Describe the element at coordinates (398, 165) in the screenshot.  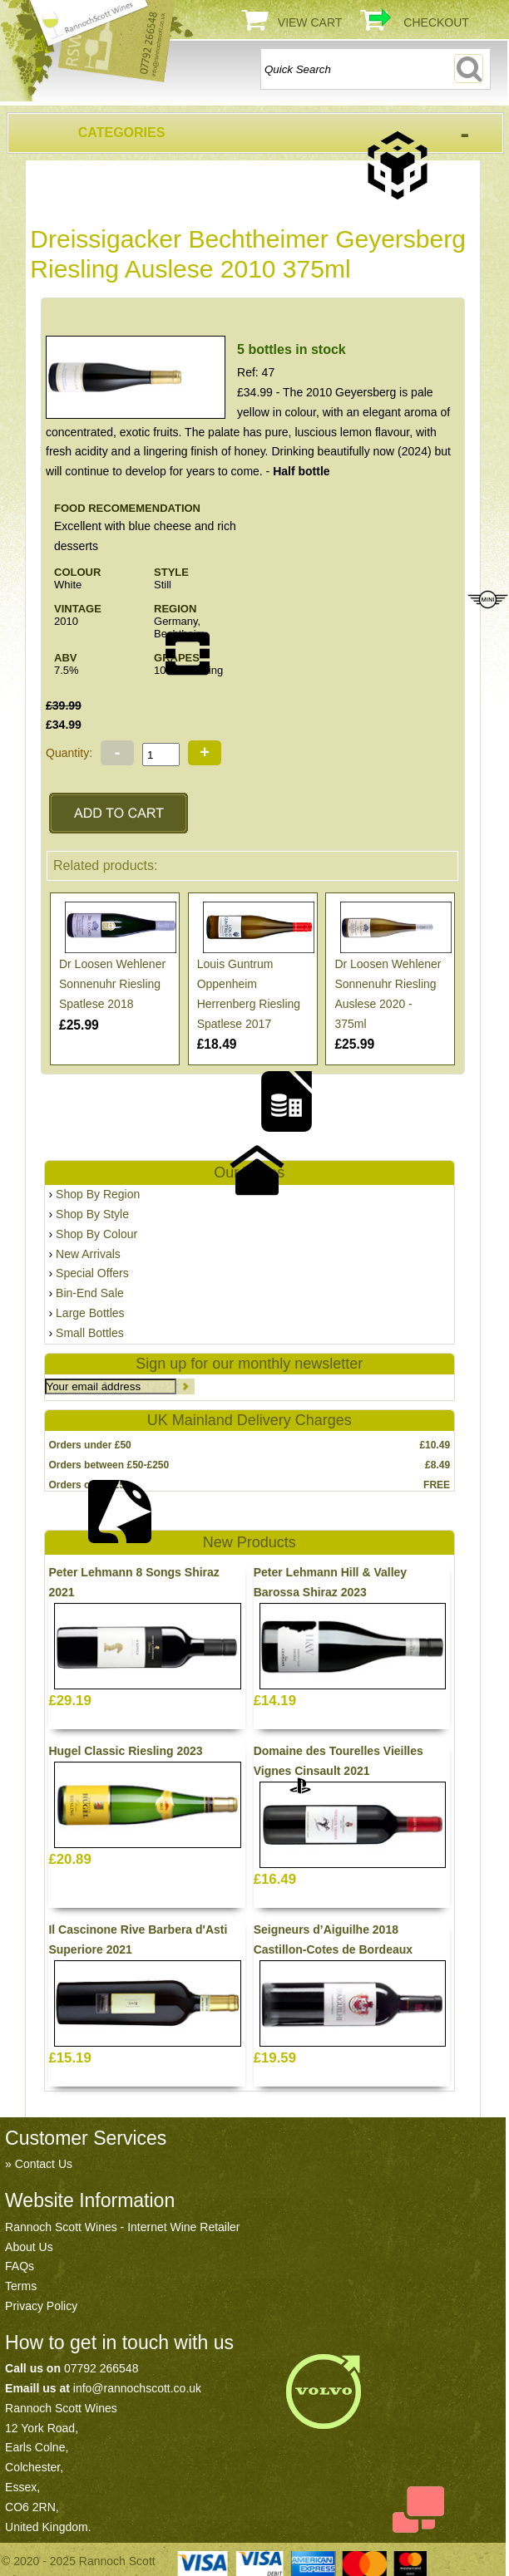
I see `binance coin (bnb) cryptocurrency logo` at that location.